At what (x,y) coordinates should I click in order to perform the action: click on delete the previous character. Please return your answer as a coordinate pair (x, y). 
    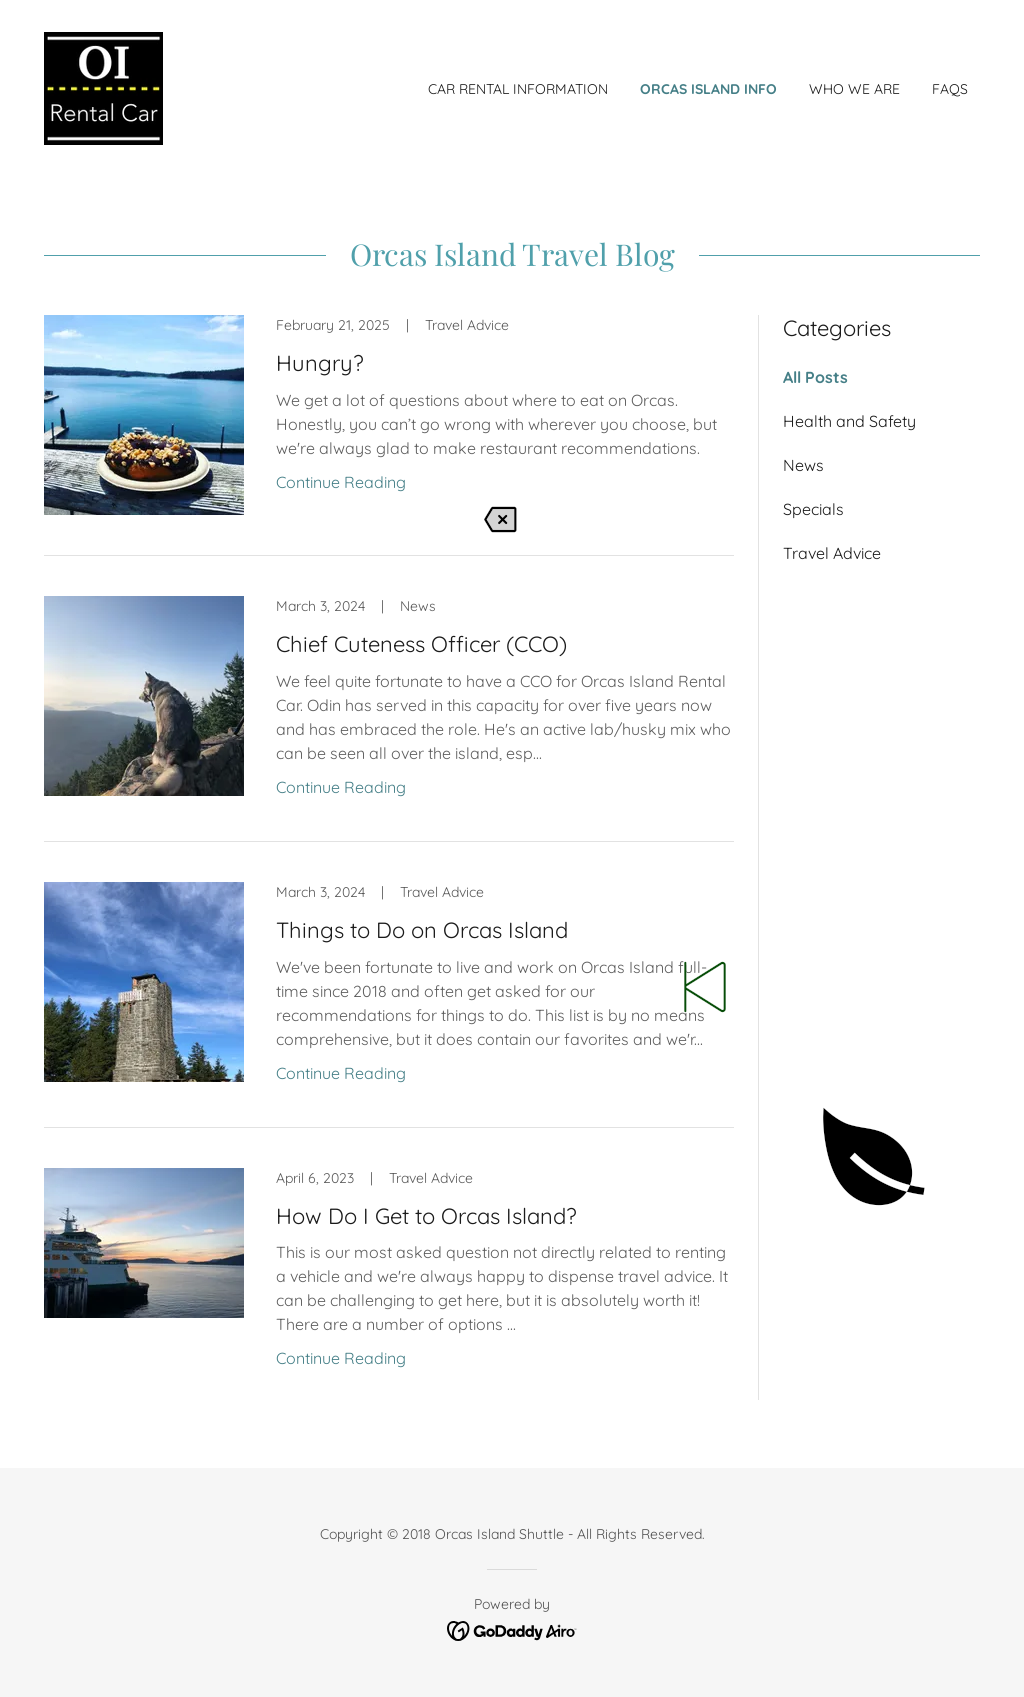
    Looking at the image, I should click on (501, 519).